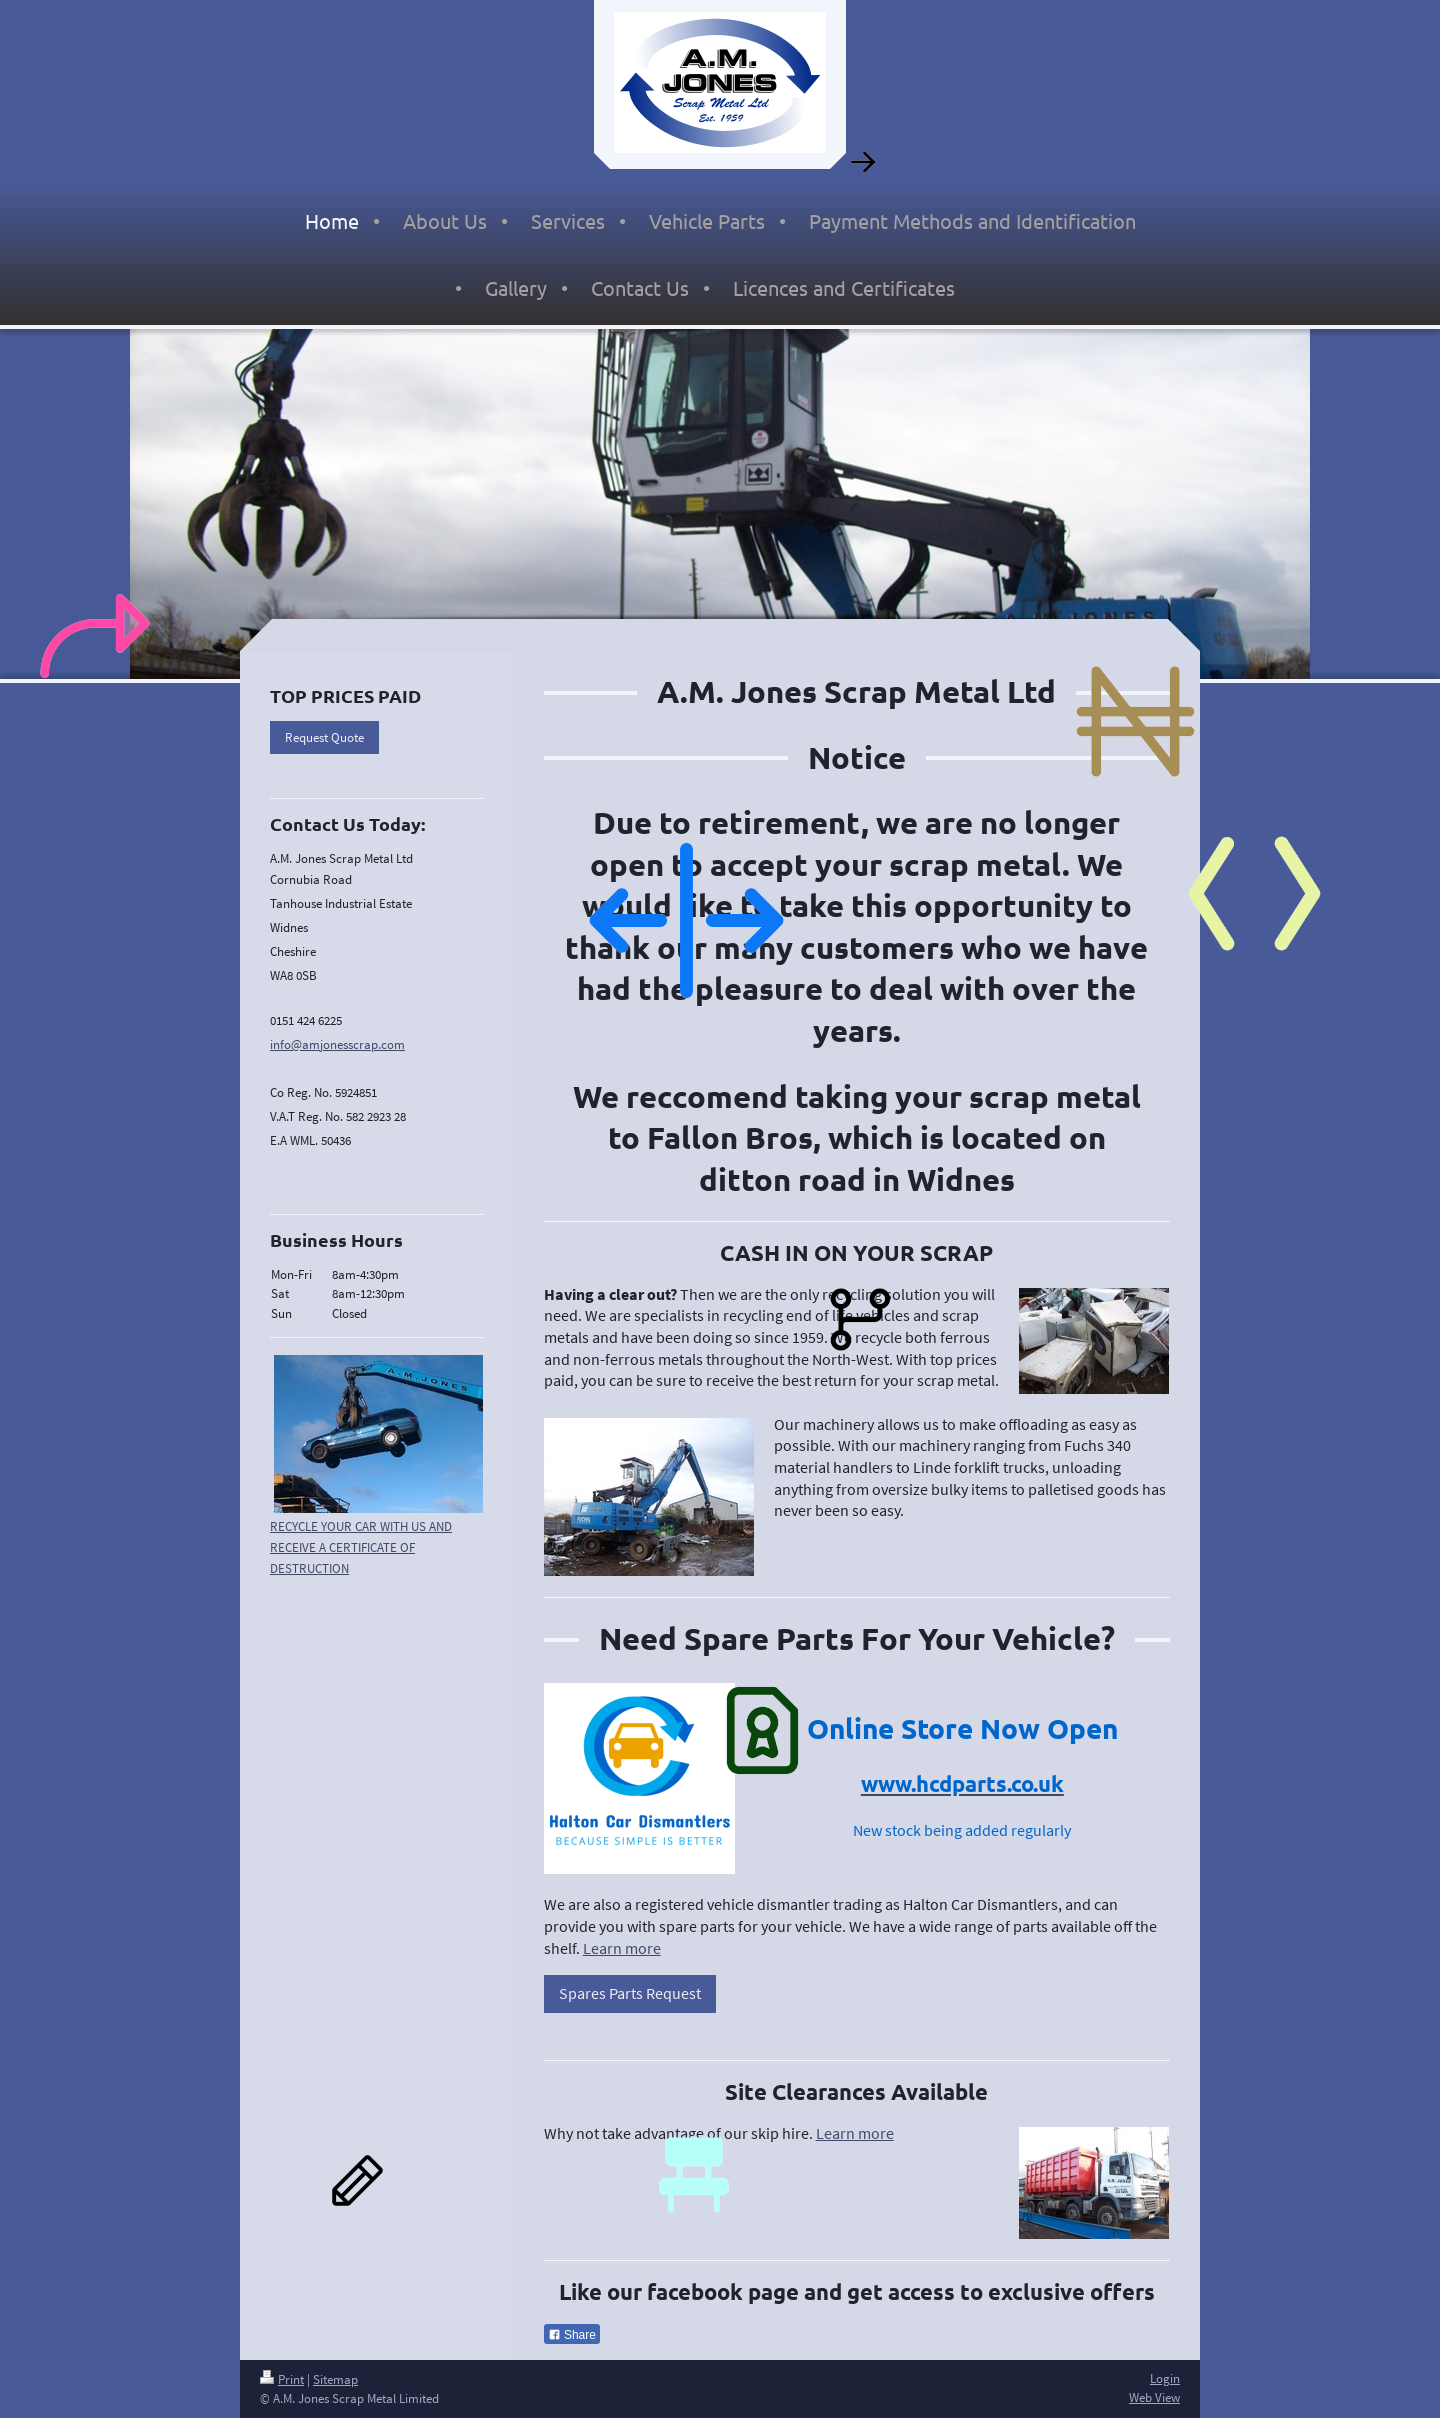 This screenshot has height=2418, width=1440. What do you see at coordinates (694, 2175) in the screenshot?
I see `browse furniture or seating options` at bounding box center [694, 2175].